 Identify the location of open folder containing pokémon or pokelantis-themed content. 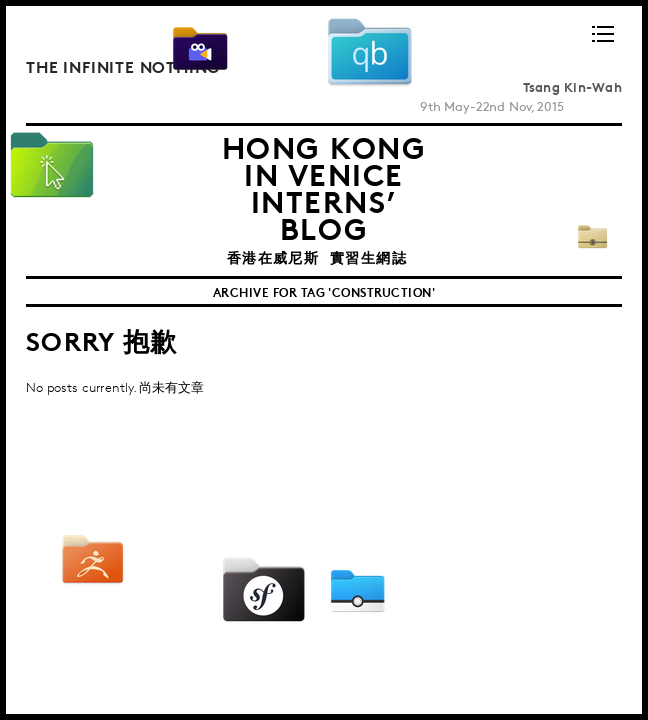
(592, 237).